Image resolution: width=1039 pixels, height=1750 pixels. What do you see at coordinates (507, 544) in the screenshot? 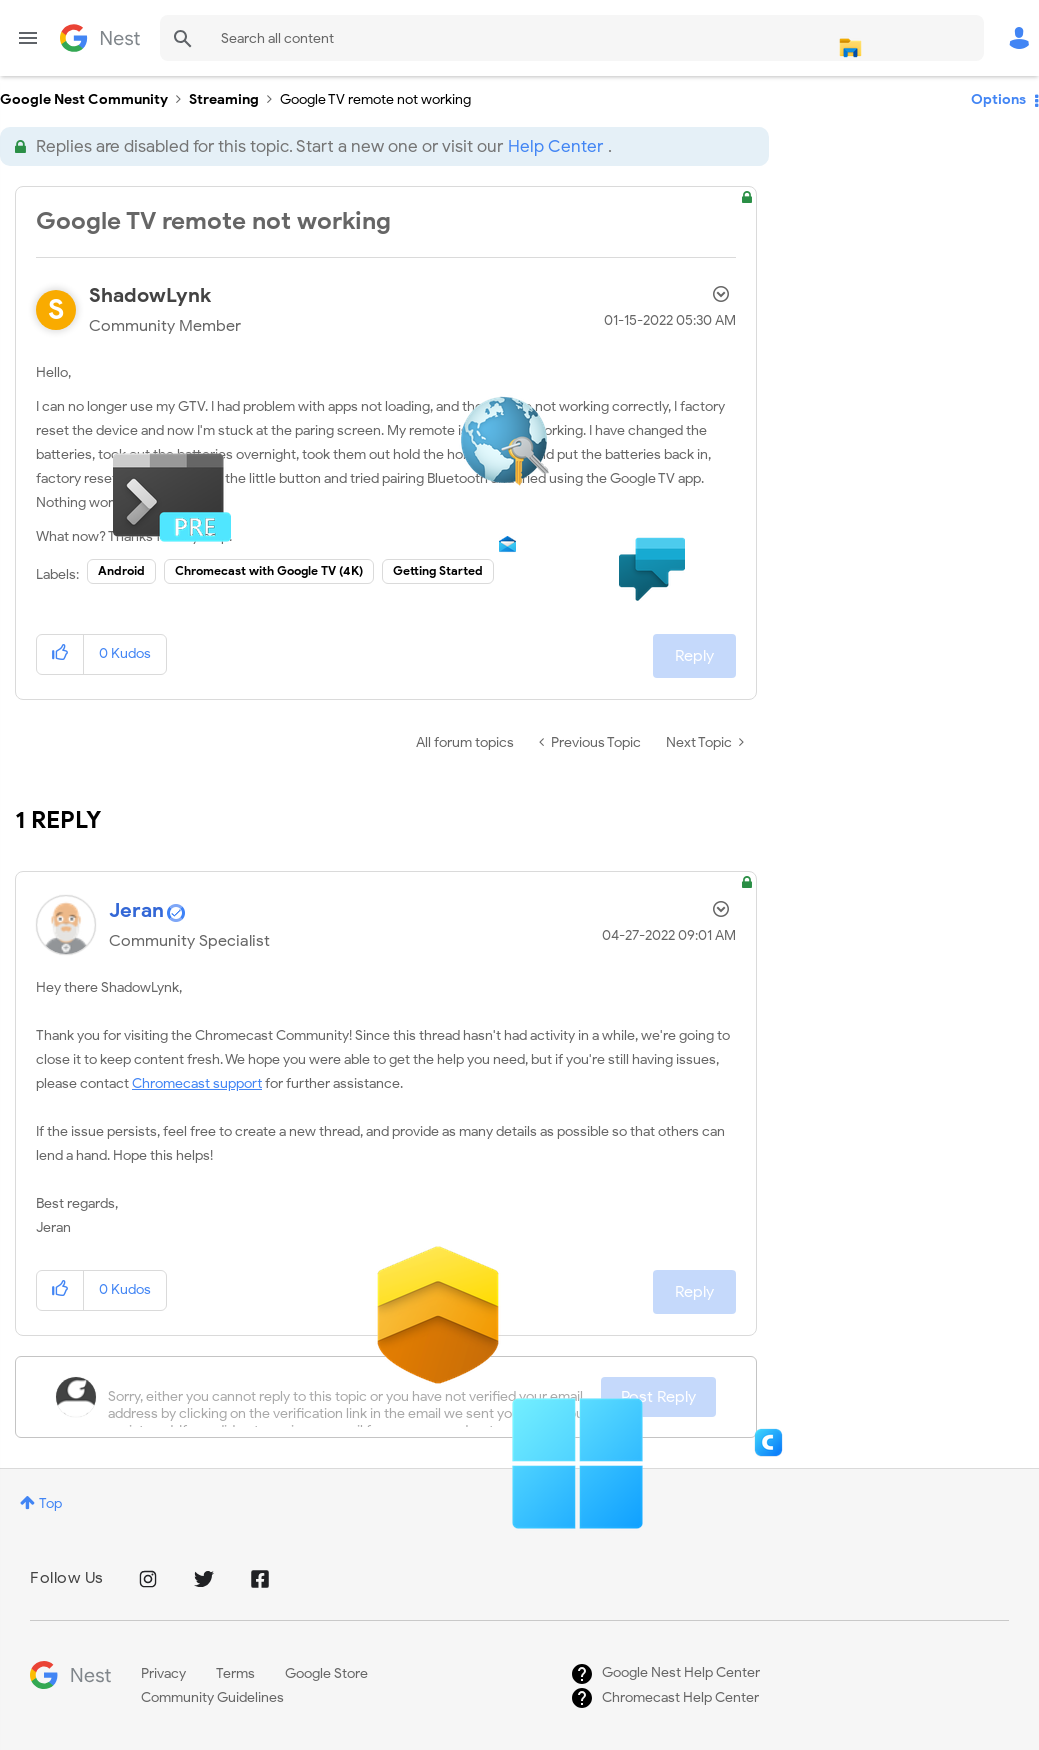
I see `open the mail app` at bounding box center [507, 544].